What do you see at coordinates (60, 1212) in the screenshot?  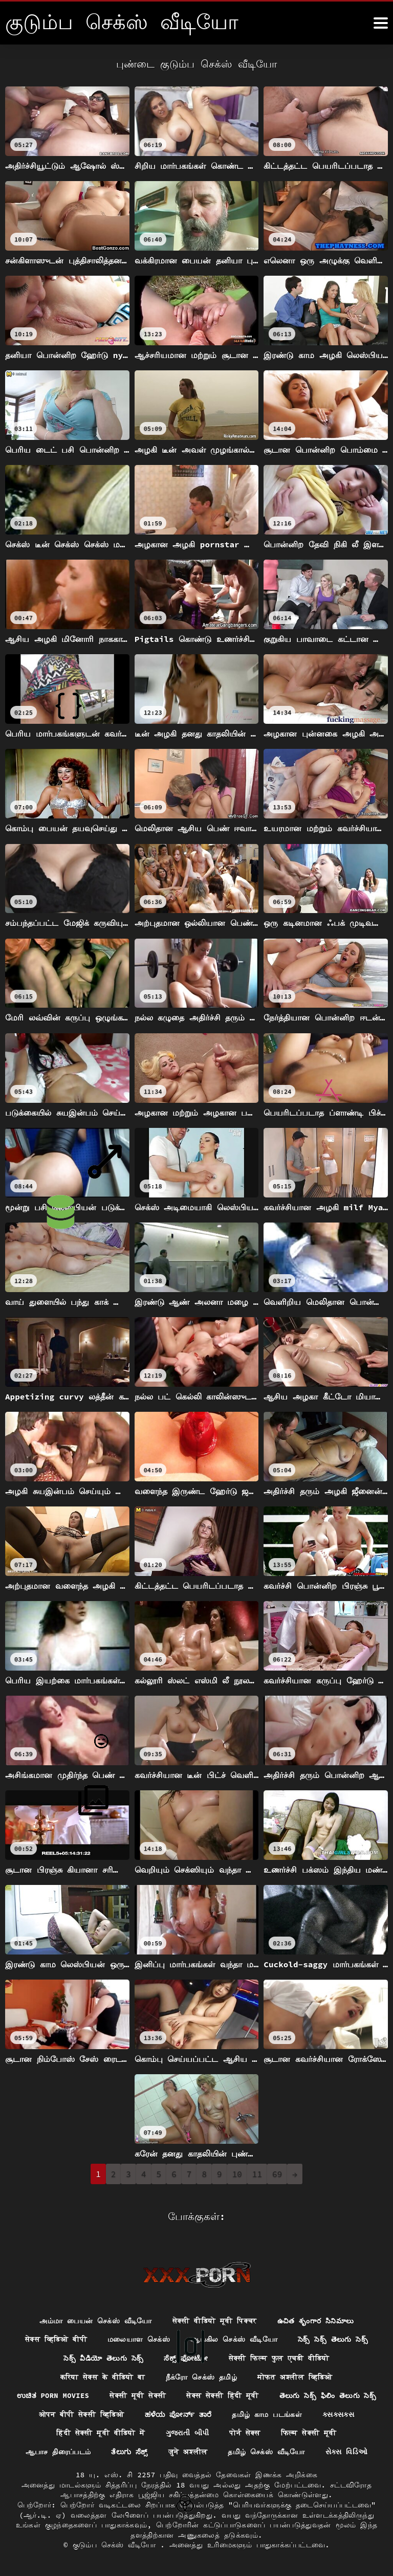 I see `access server settings or configuration` at bounding box center [60, 1212].